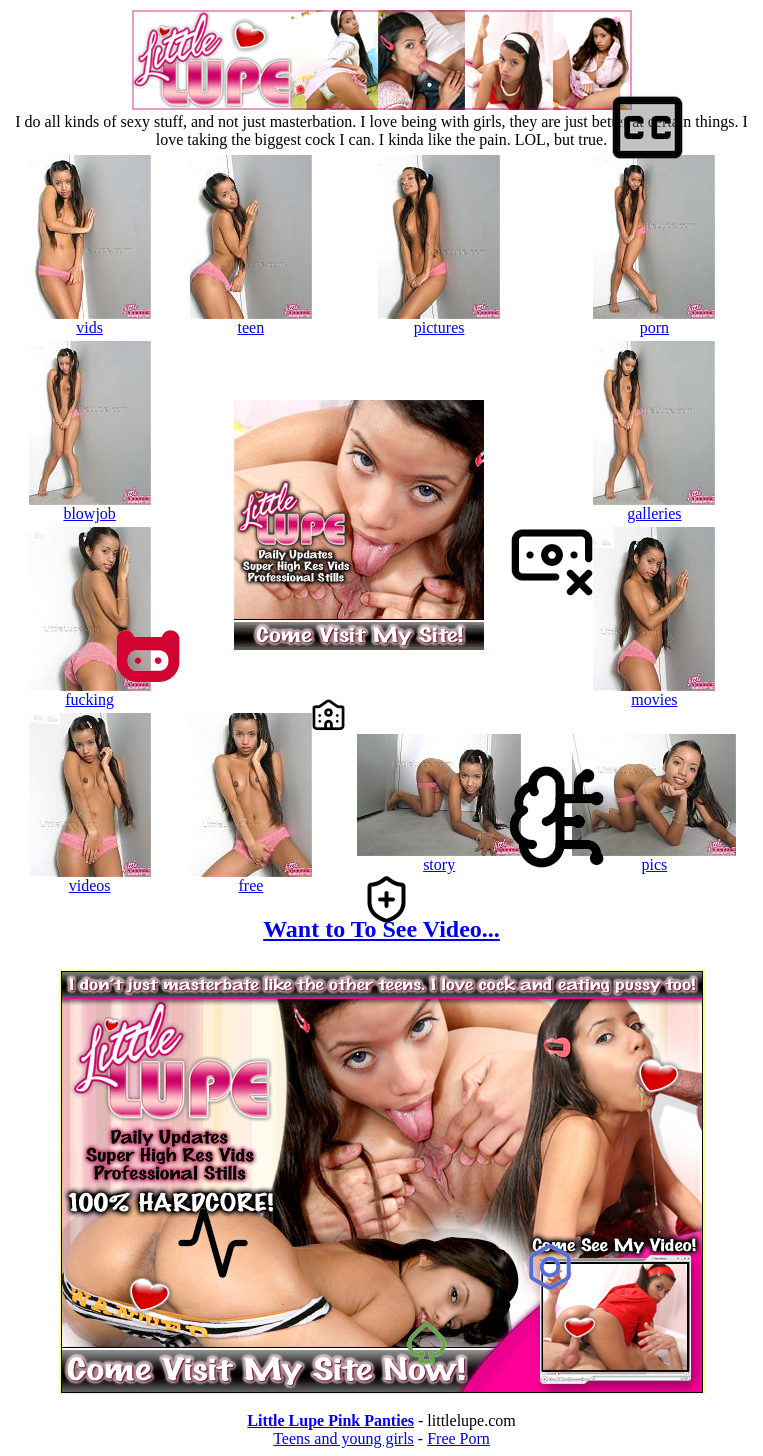 This screenshot has height=1456, width=763. What do you see at coordinates (552, 555) in the screenshot?
I see `payment declined or failed` at bounding box center [552, 555].